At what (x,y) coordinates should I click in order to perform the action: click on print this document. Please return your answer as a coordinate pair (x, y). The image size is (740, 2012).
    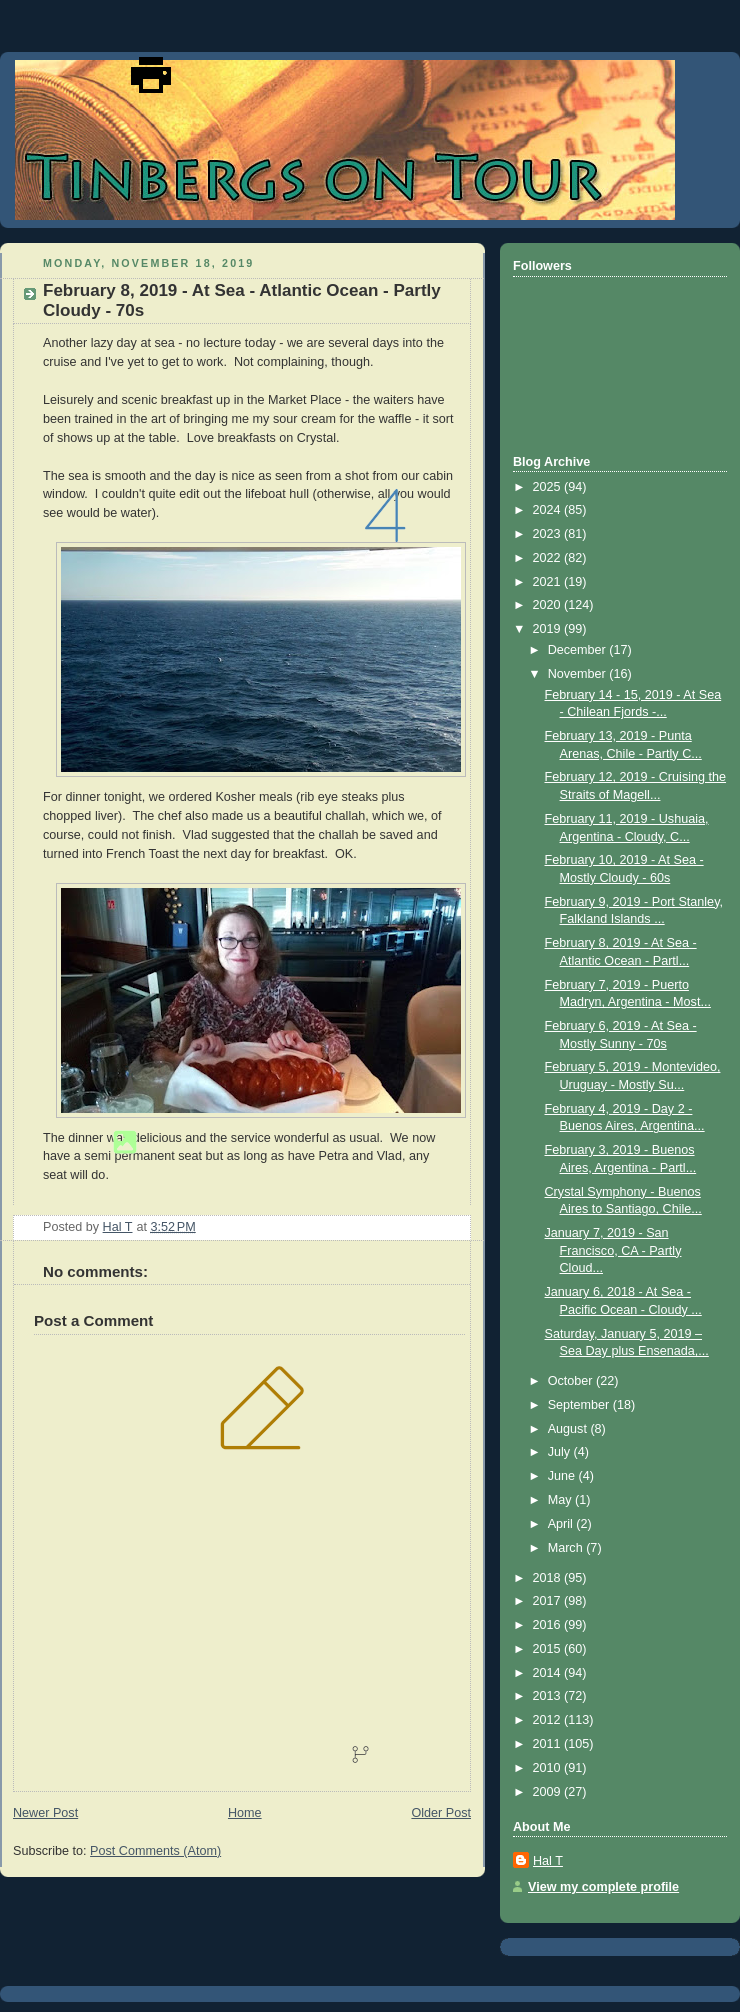
    Looking at the image, I should click on (151, 75).